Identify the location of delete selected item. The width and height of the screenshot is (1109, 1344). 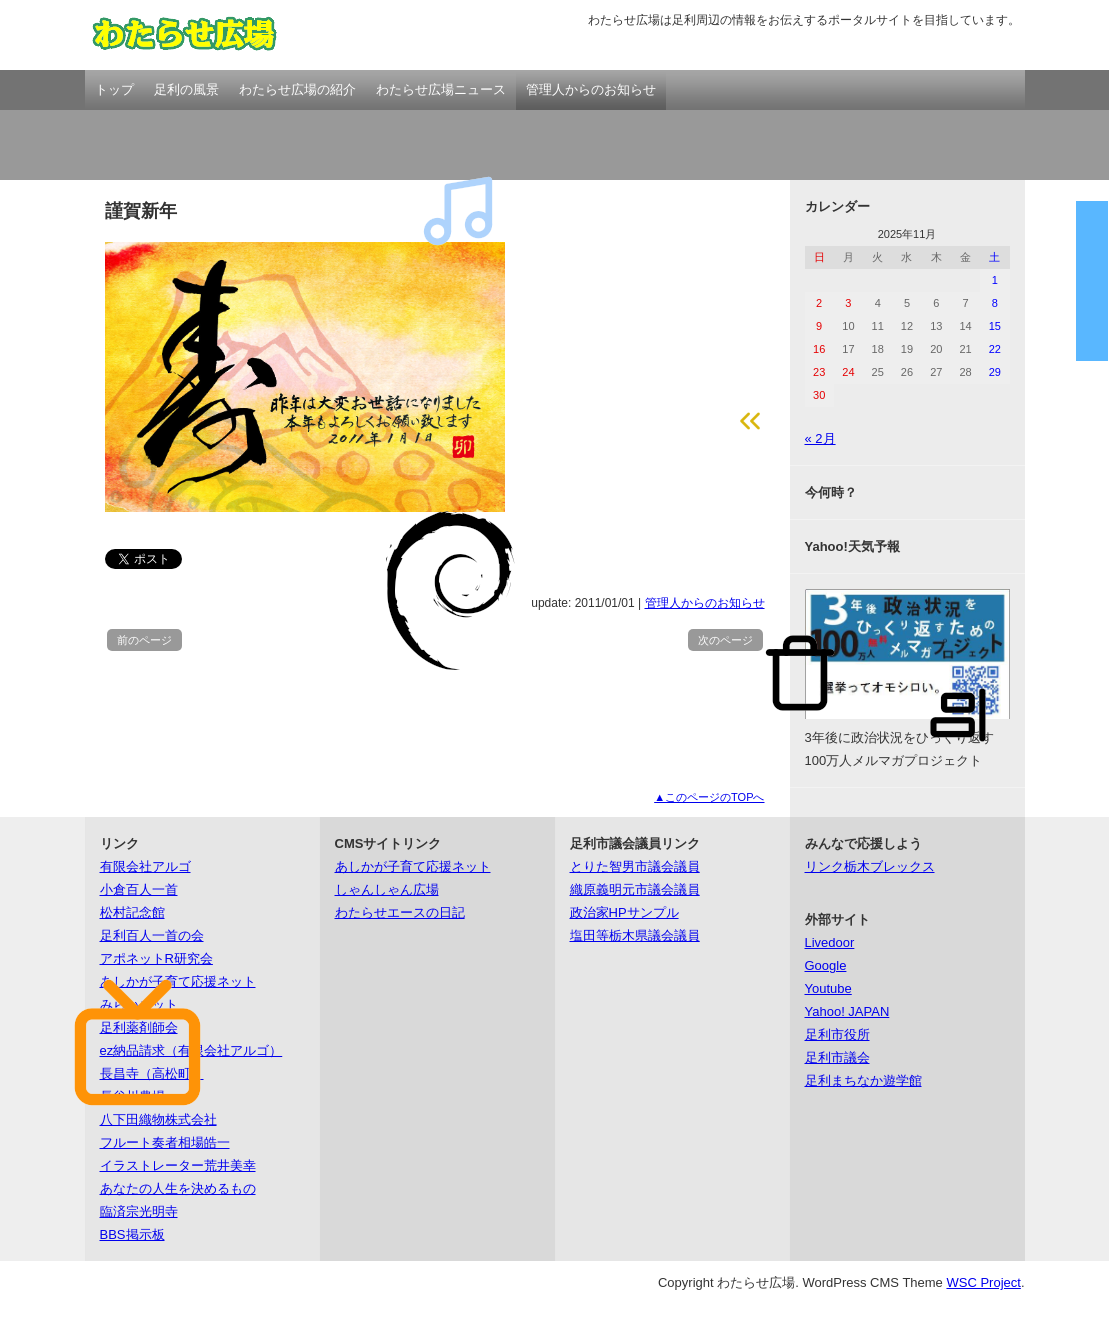
(800, 673).